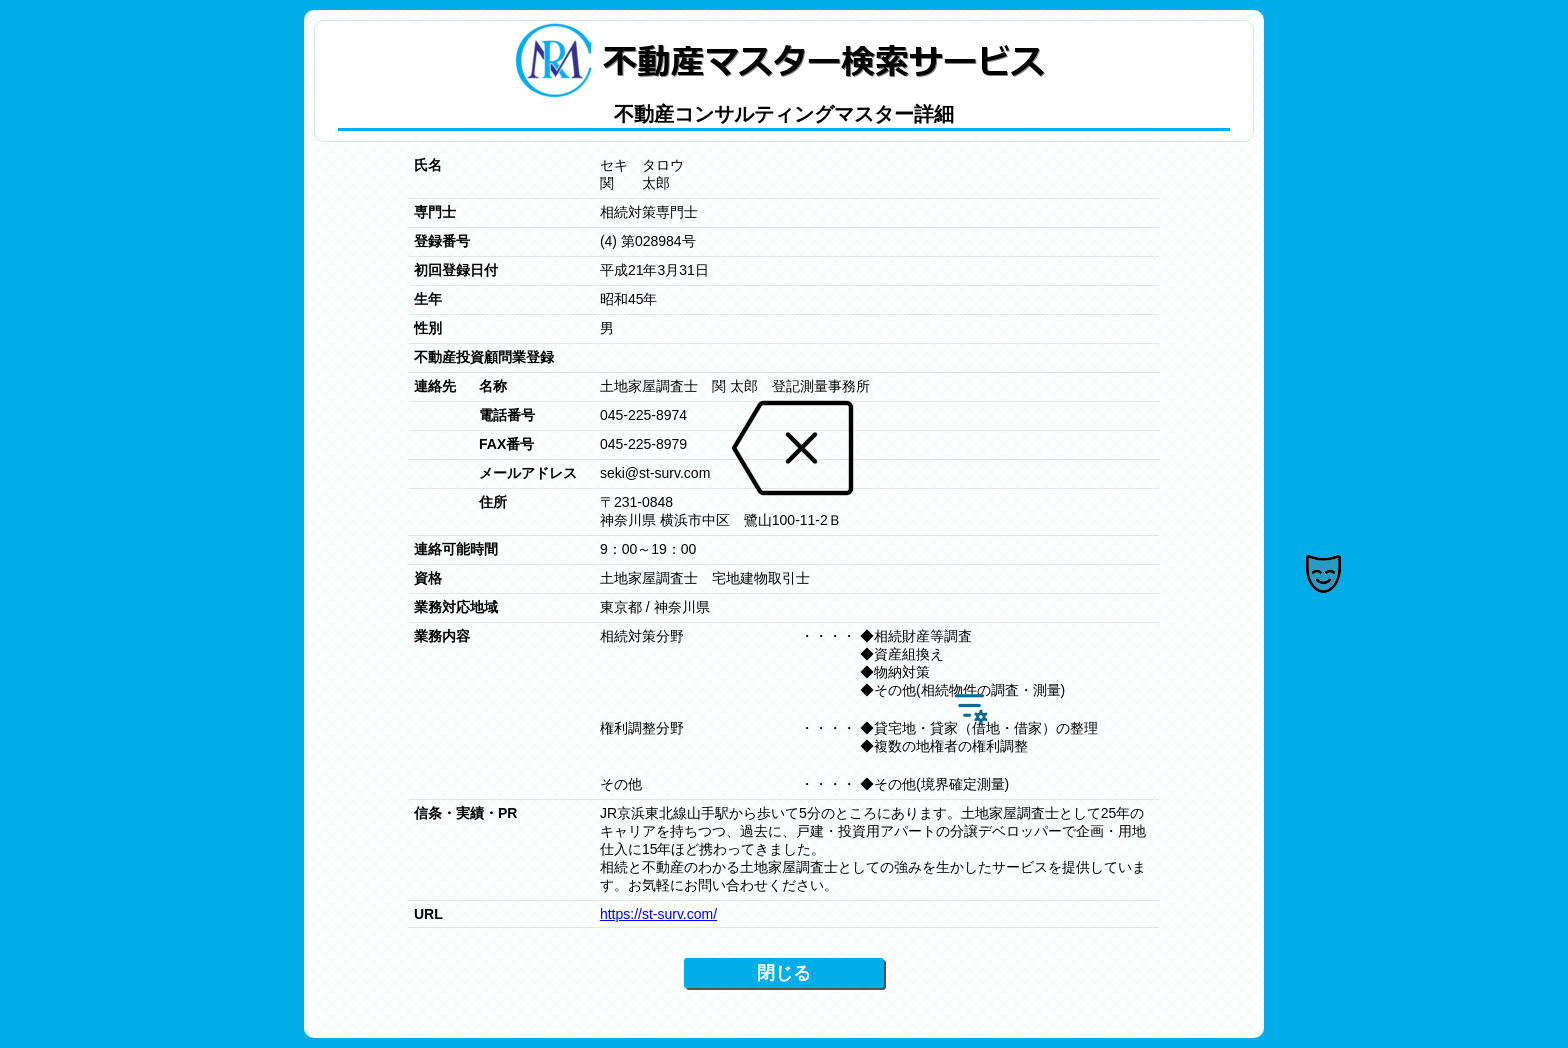 The width and height of the screenshot is (1568, 1048). Describe the element at coordinates (969, 705) in the screenshot. I see `configure filter settings` at that location.